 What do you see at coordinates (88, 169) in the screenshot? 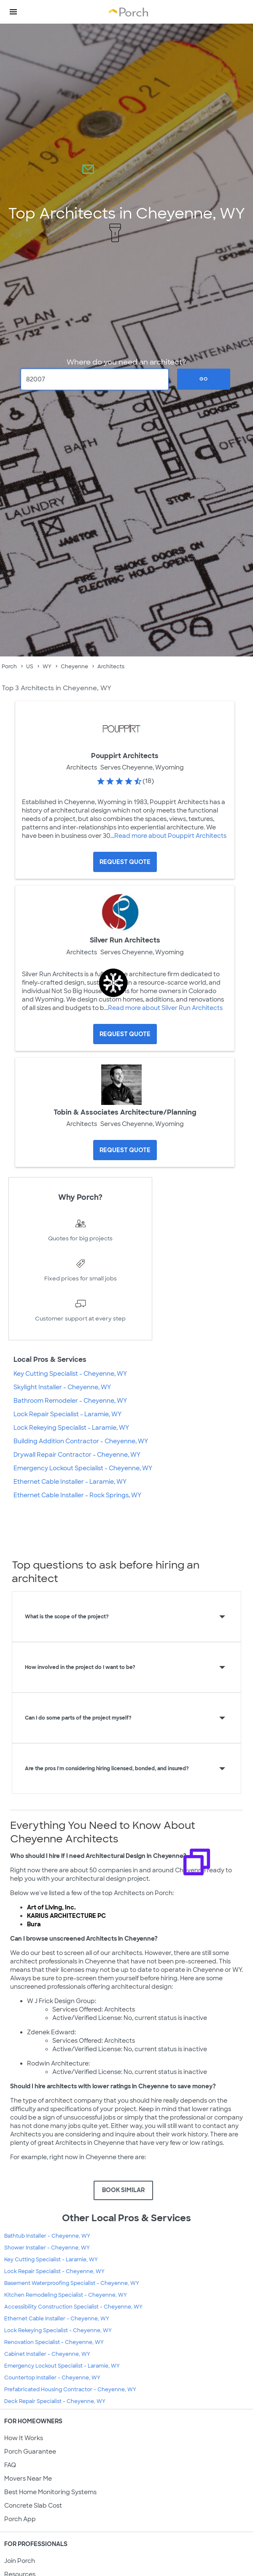
I see `open your inbox` at bounding box center [88, 169].